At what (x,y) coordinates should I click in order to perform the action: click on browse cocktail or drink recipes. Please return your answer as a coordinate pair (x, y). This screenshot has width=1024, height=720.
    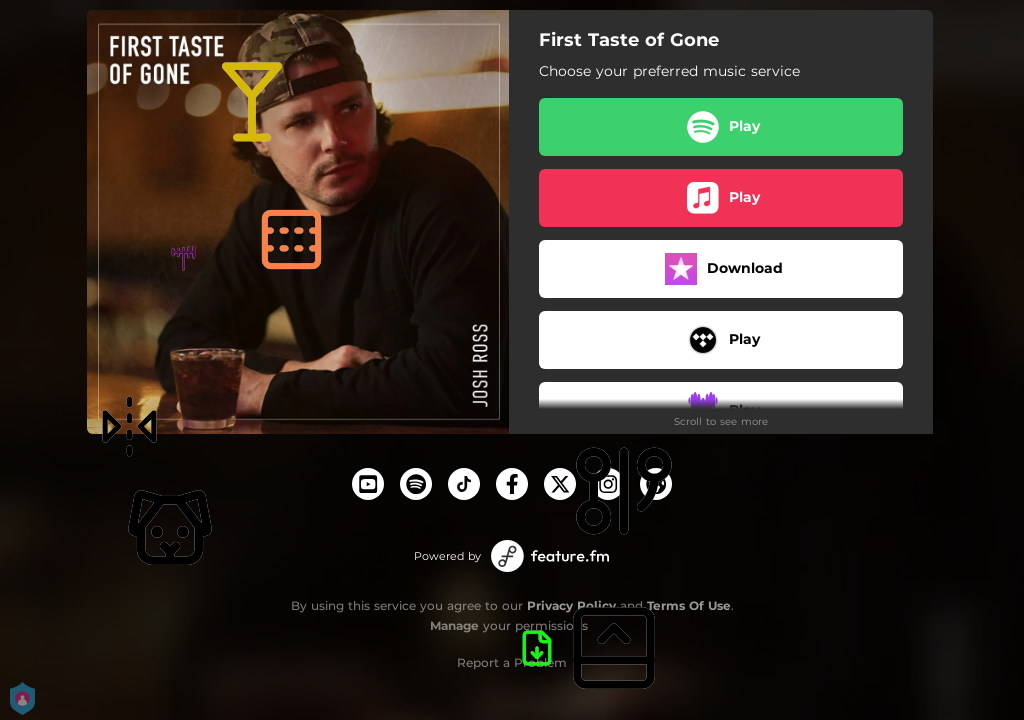
    Looking at the image, I should click on (252, 100).